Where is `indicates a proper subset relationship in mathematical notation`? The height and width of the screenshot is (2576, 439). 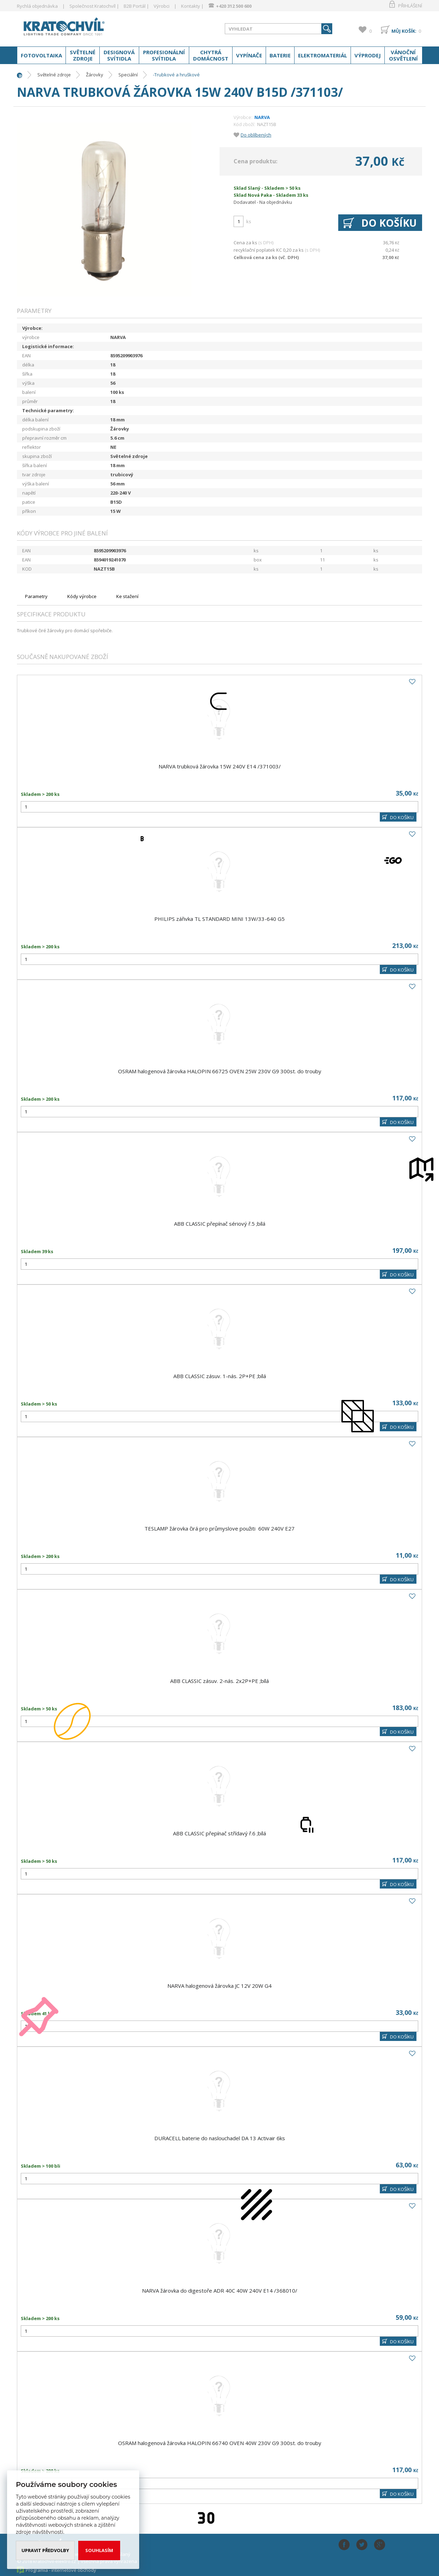
indicates a proper subset relationship in mathematical notation is located at coordinates (219, 701).